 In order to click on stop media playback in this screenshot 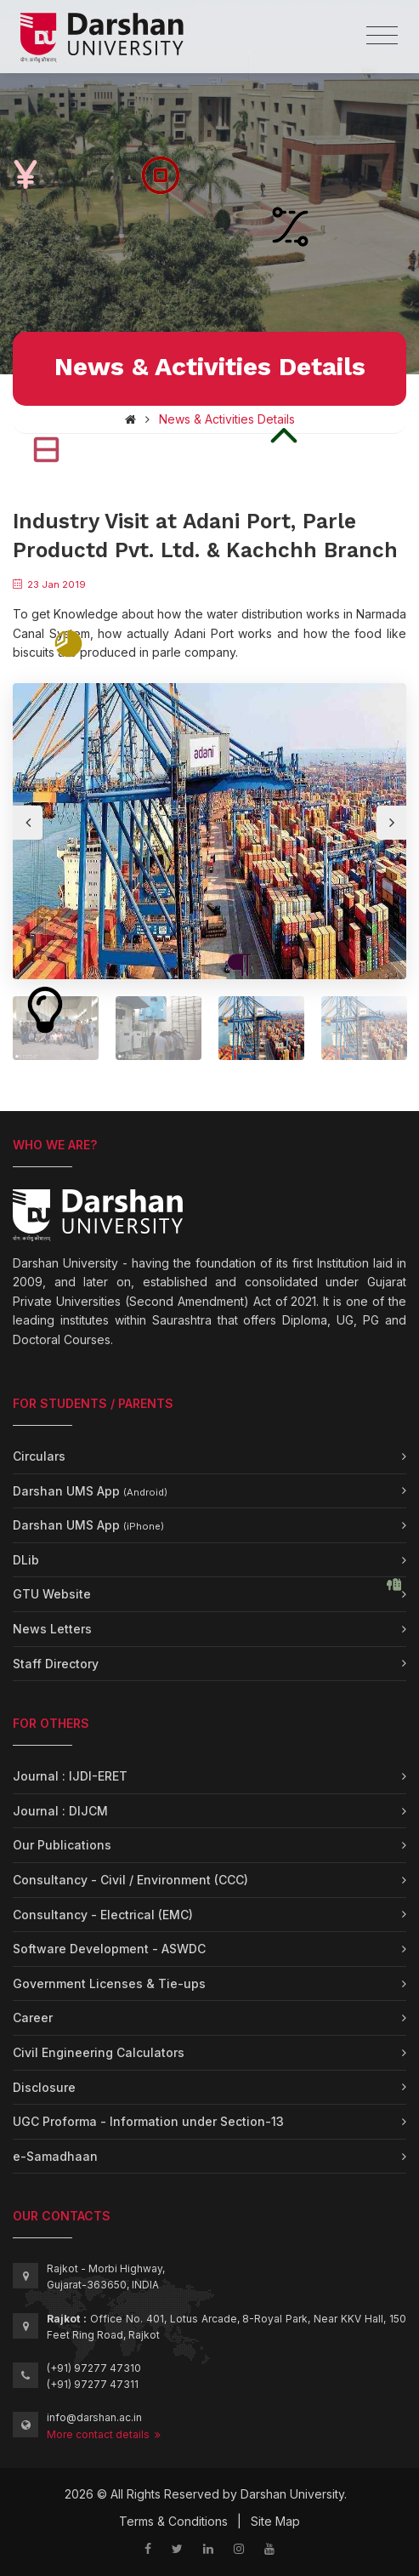, I will do `click(161, 175)`.